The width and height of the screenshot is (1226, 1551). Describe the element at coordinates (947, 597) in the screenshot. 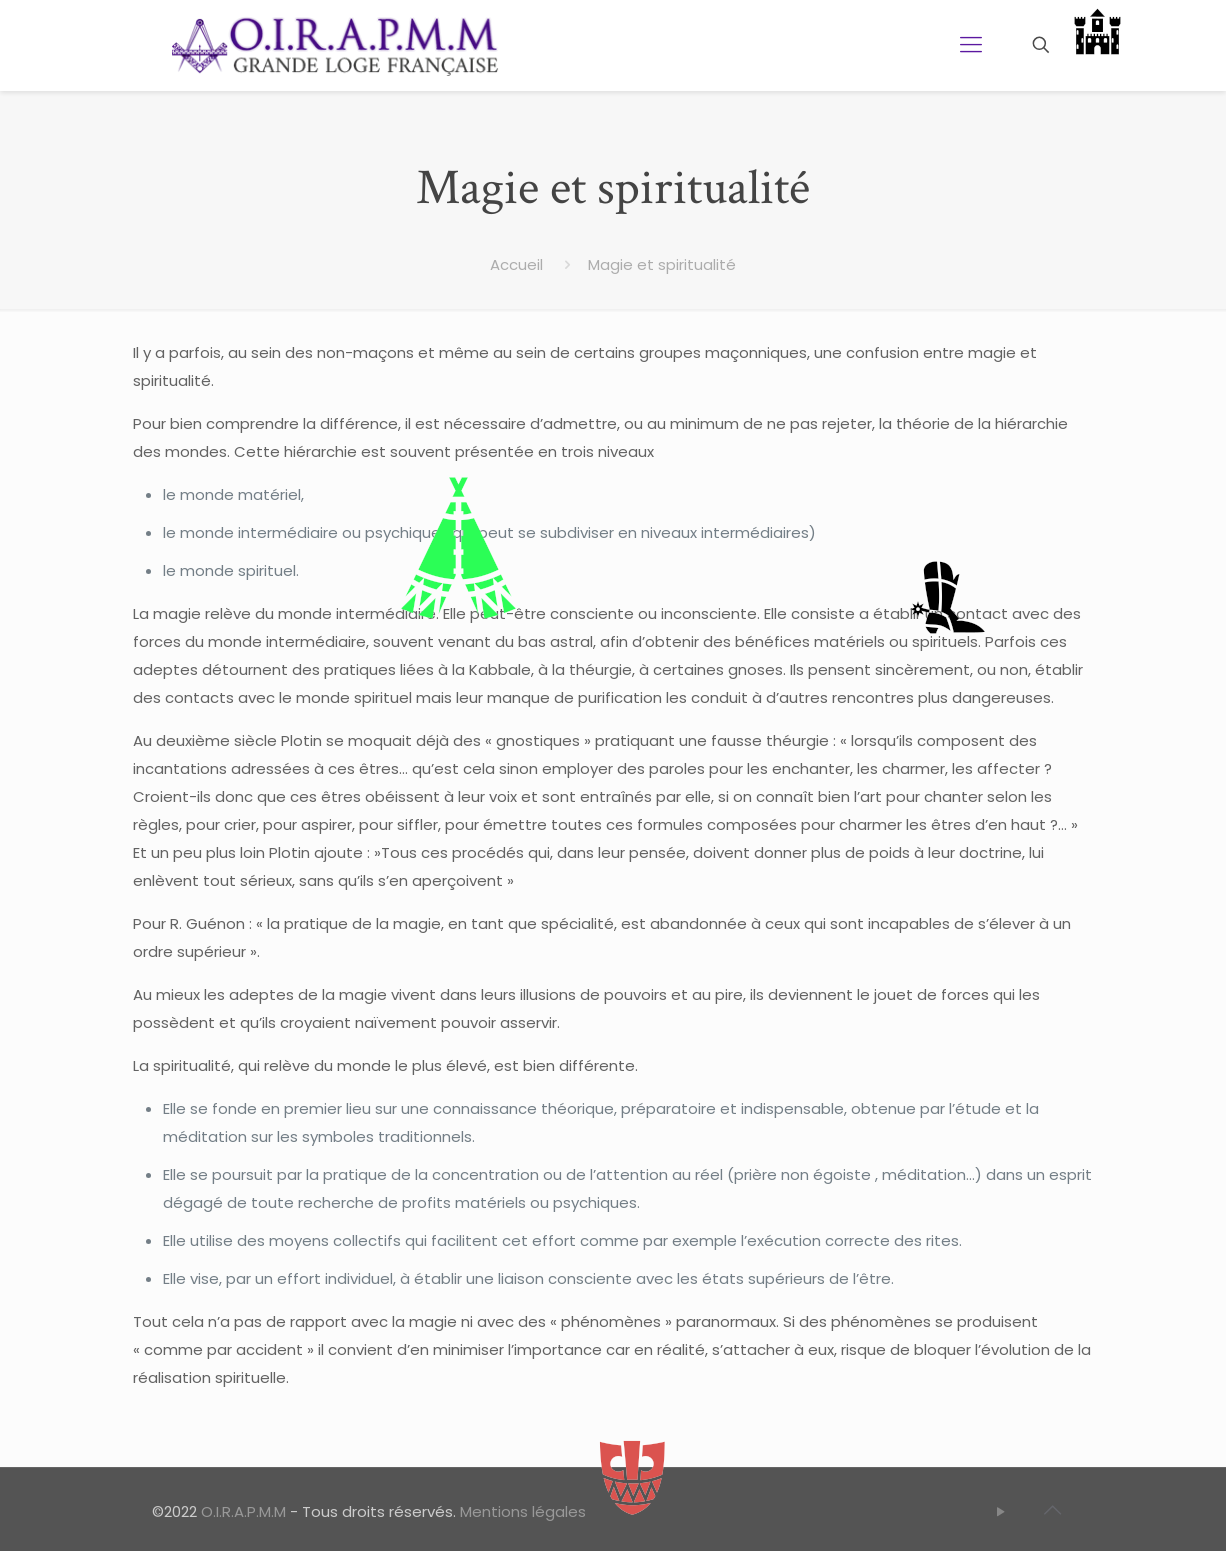

I see `select western or cowboy-themed content` at that location.